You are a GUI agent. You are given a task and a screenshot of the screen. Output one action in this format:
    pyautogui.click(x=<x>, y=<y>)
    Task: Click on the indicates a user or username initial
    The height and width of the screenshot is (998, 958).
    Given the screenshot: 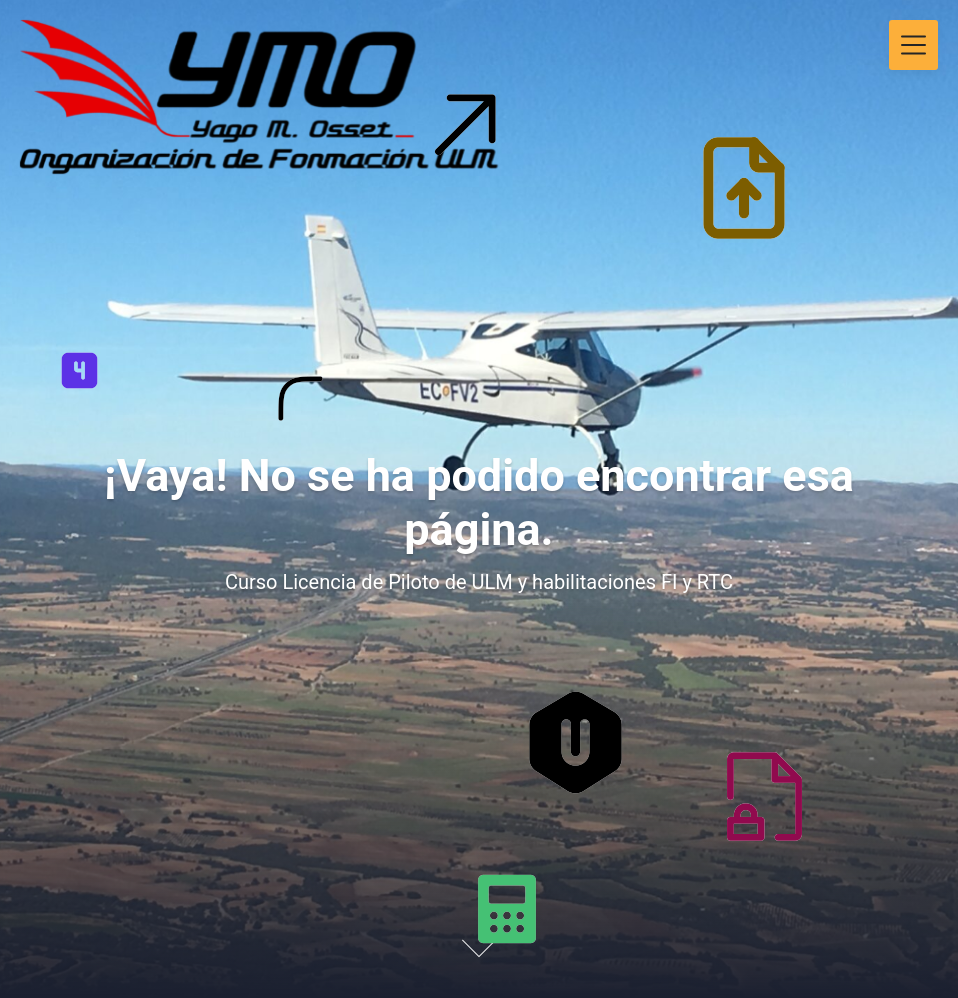 What is the action you would take?
    pyautogui.click(x=575, y=742)
    